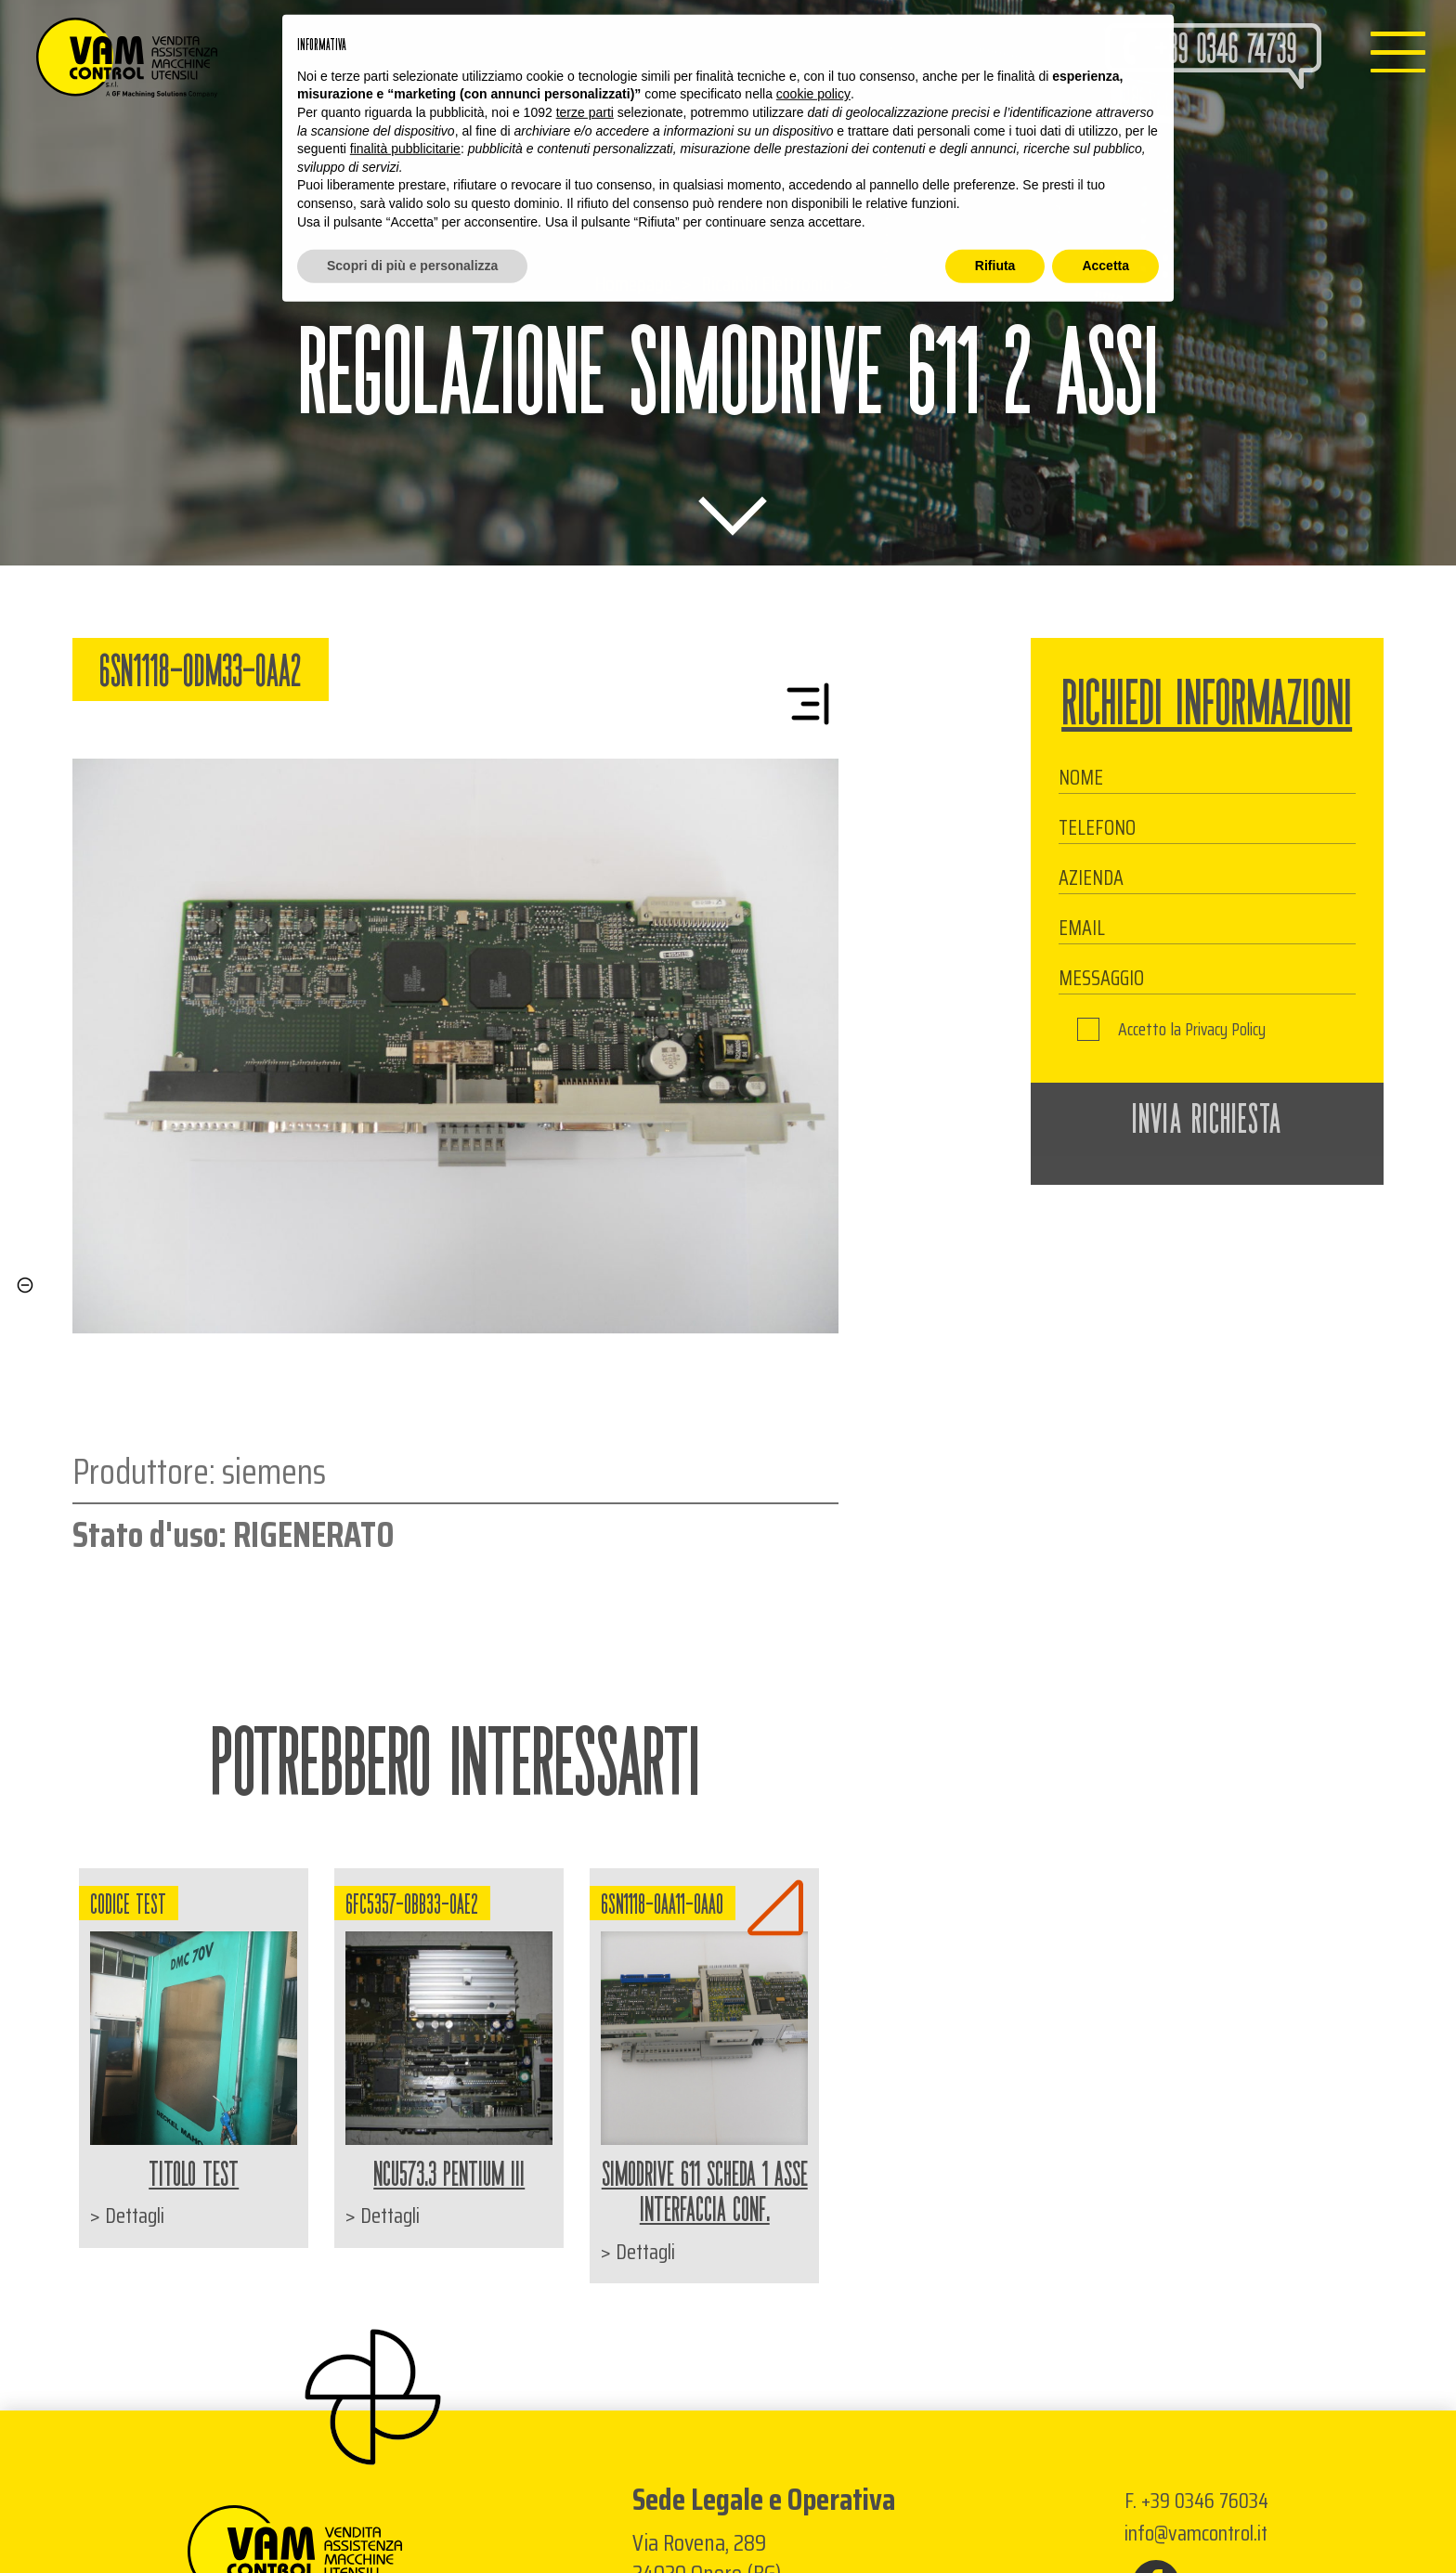 The width and height of the screenshot is (1456, 2573). I want to click on remove an item from a list, so click(25, 1285).